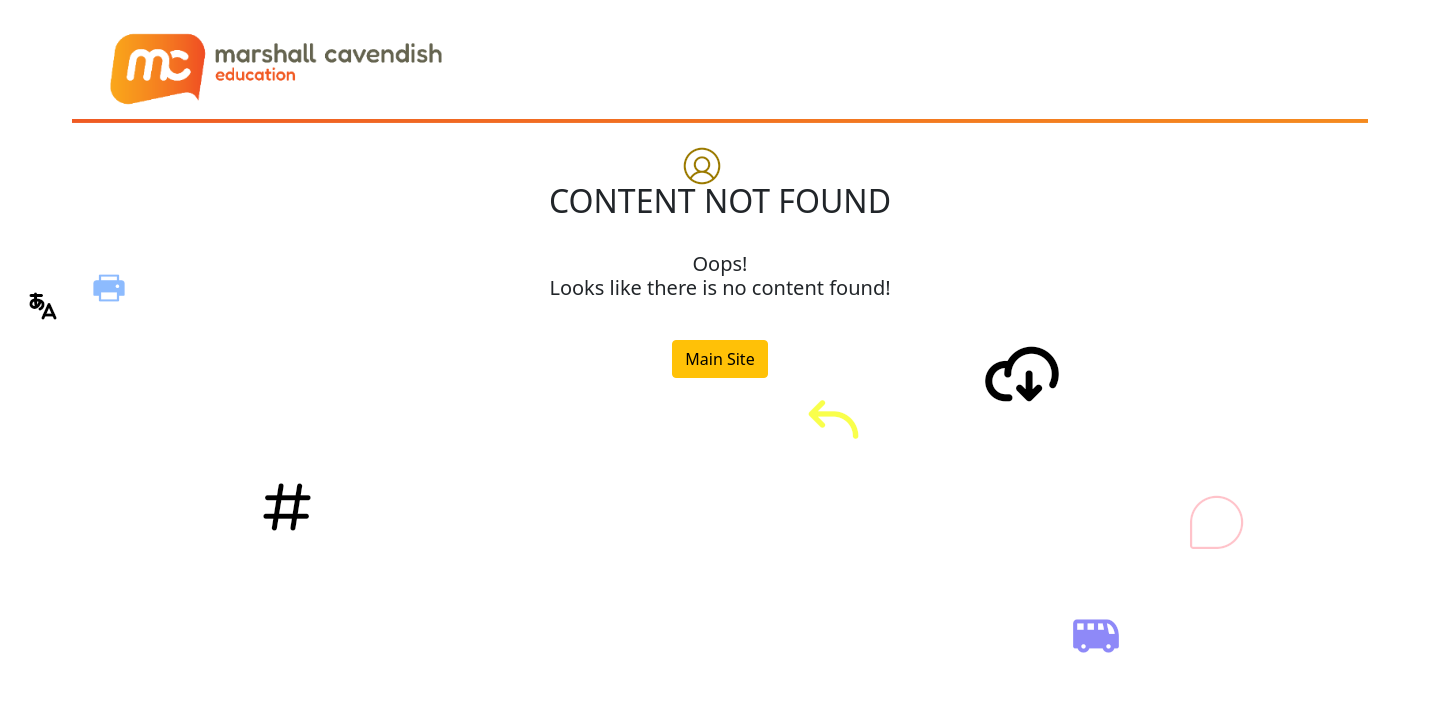  Describe the element at coordinates (287, 507) in the screenshot. I see `view or browse hashtags` at that location.